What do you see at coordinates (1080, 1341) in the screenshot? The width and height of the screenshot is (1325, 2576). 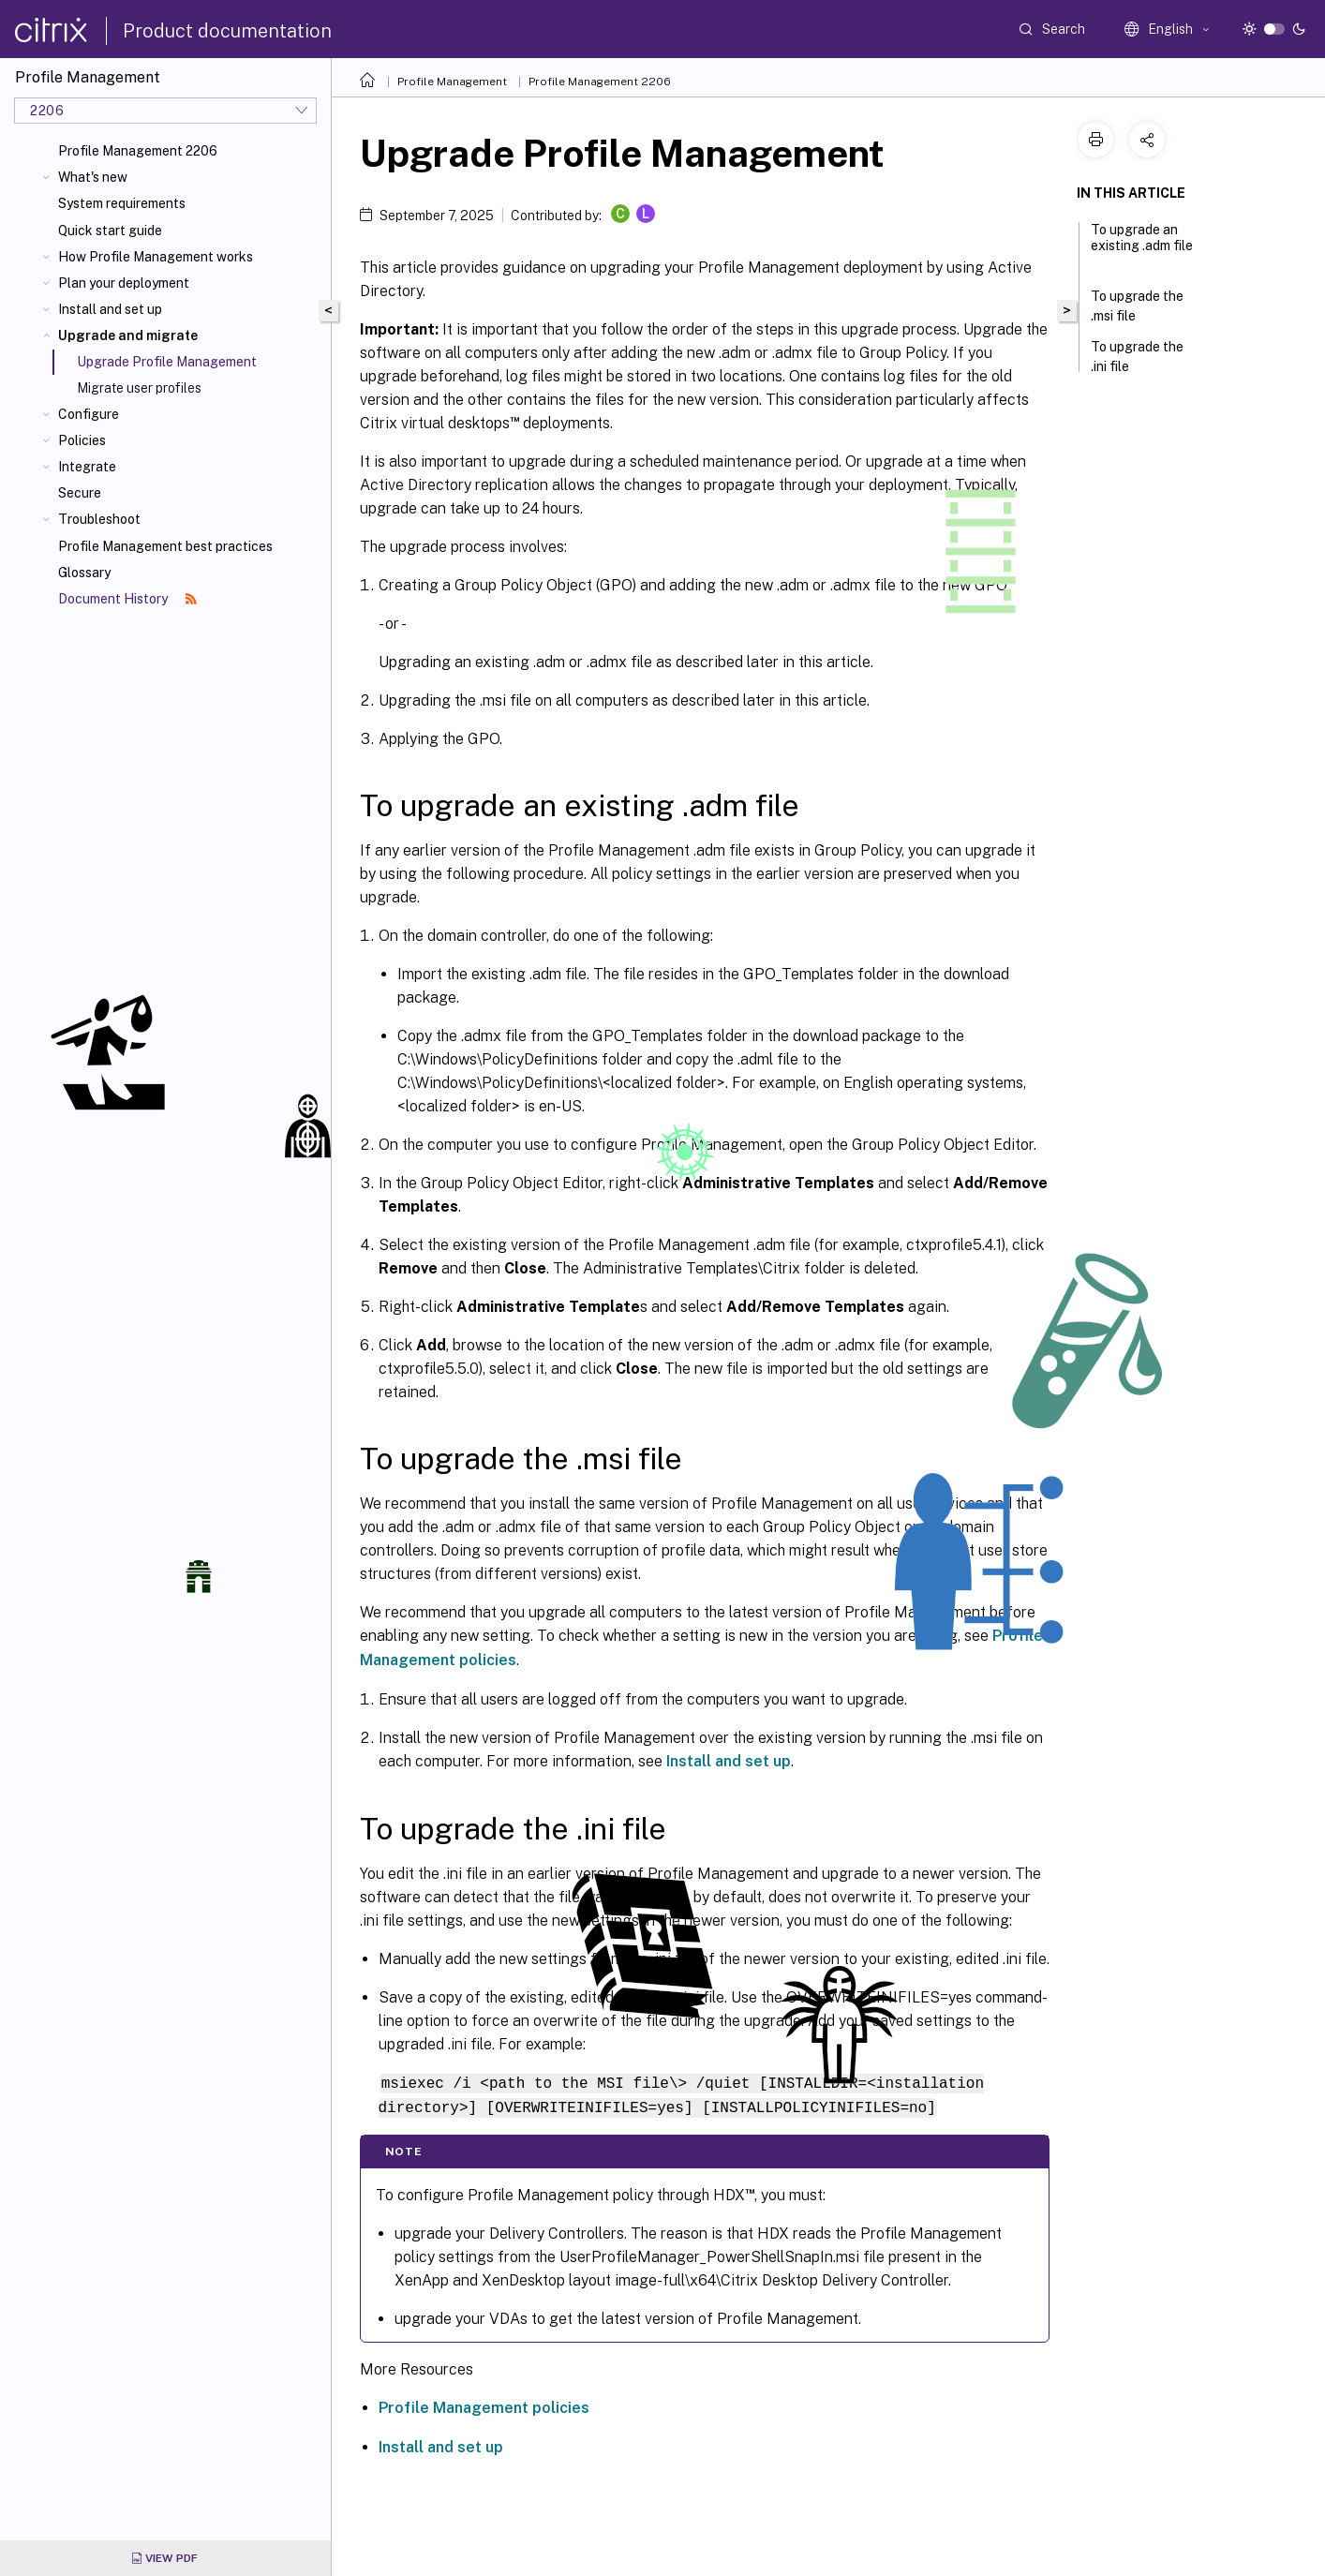 I see `indicates a chemistry or alchemy feature` at bounding box center [1080, 1341].